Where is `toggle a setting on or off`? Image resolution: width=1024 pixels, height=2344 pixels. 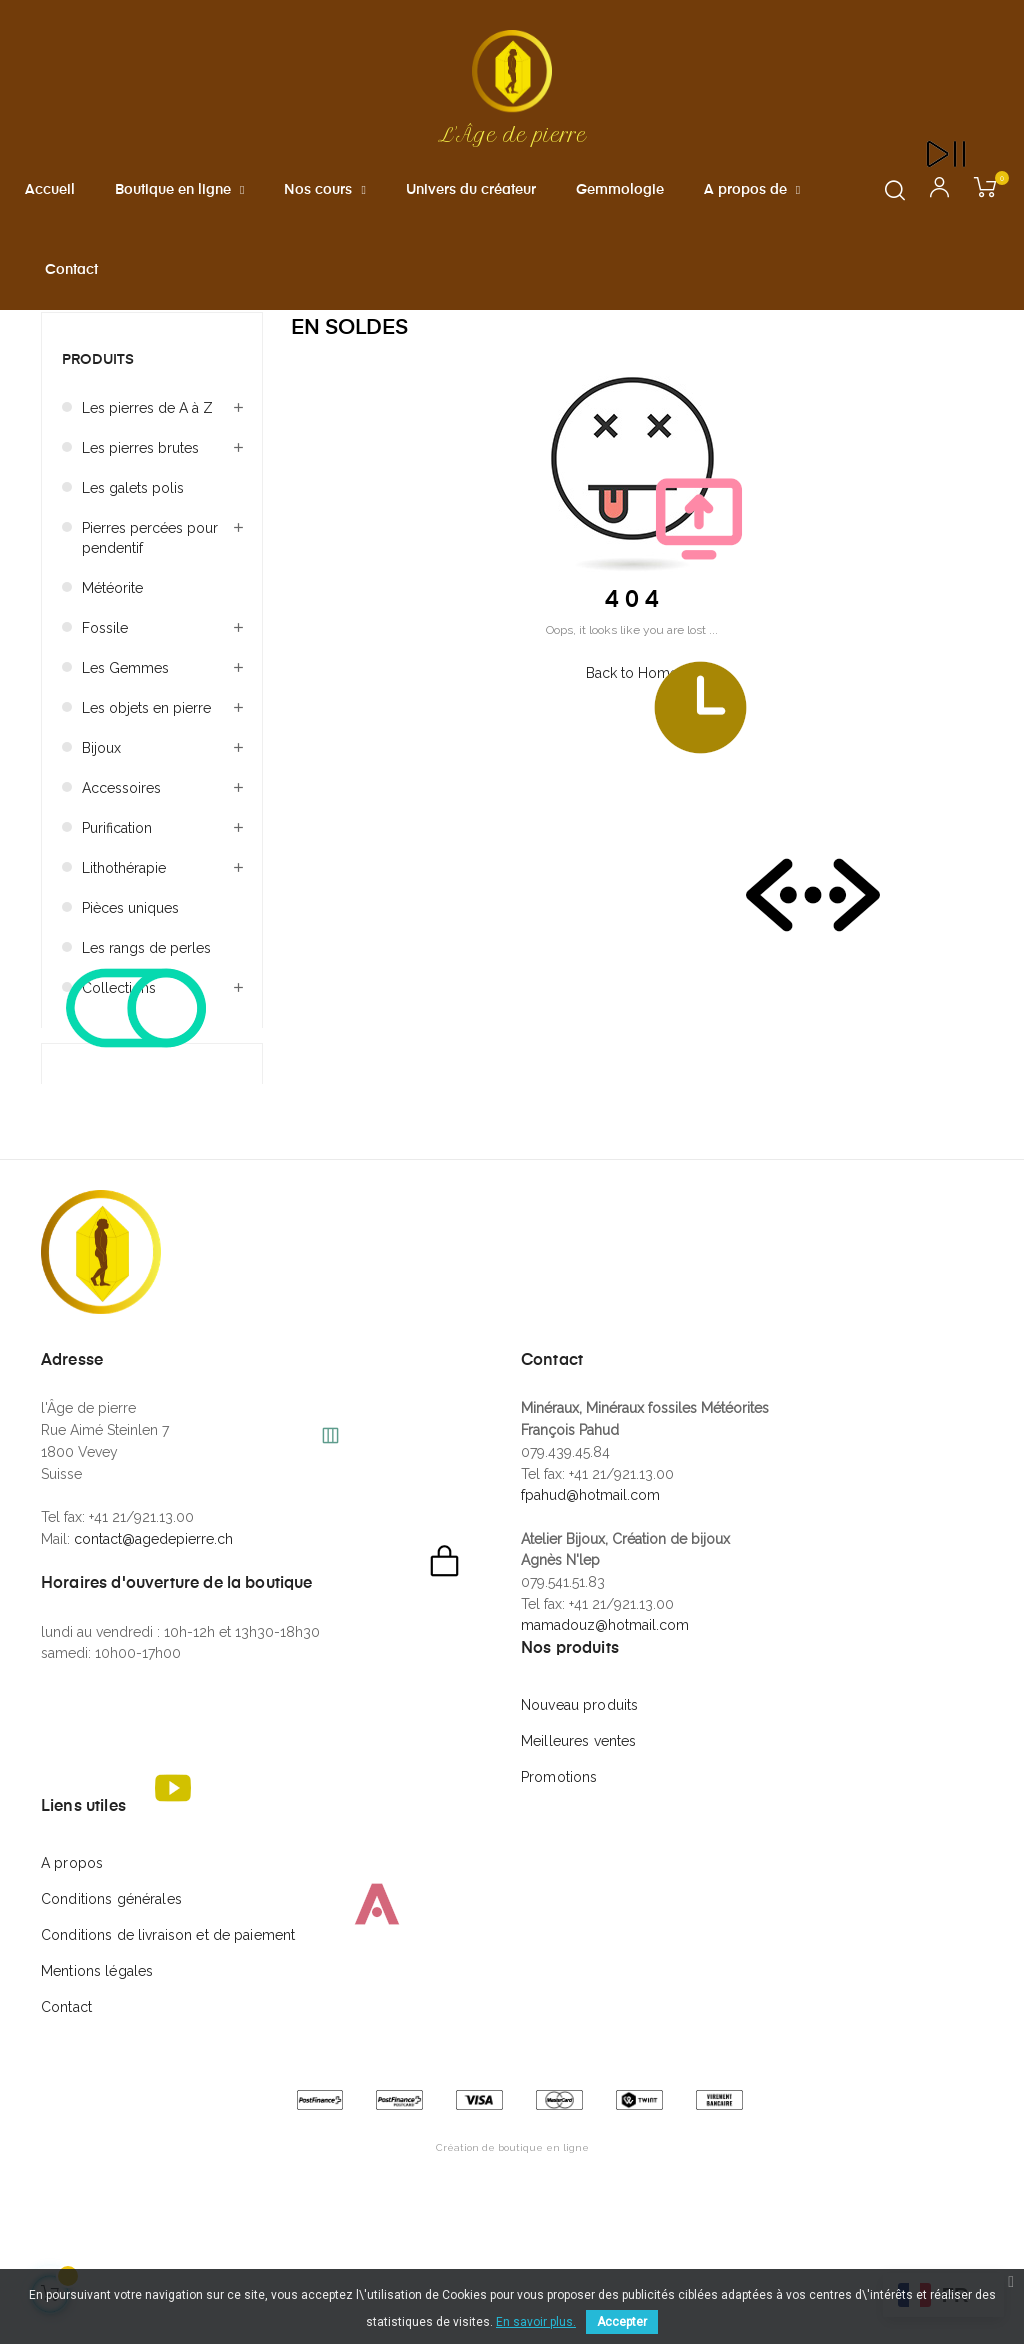 toggle a setting on or off is located at coordinates (136, 1008).